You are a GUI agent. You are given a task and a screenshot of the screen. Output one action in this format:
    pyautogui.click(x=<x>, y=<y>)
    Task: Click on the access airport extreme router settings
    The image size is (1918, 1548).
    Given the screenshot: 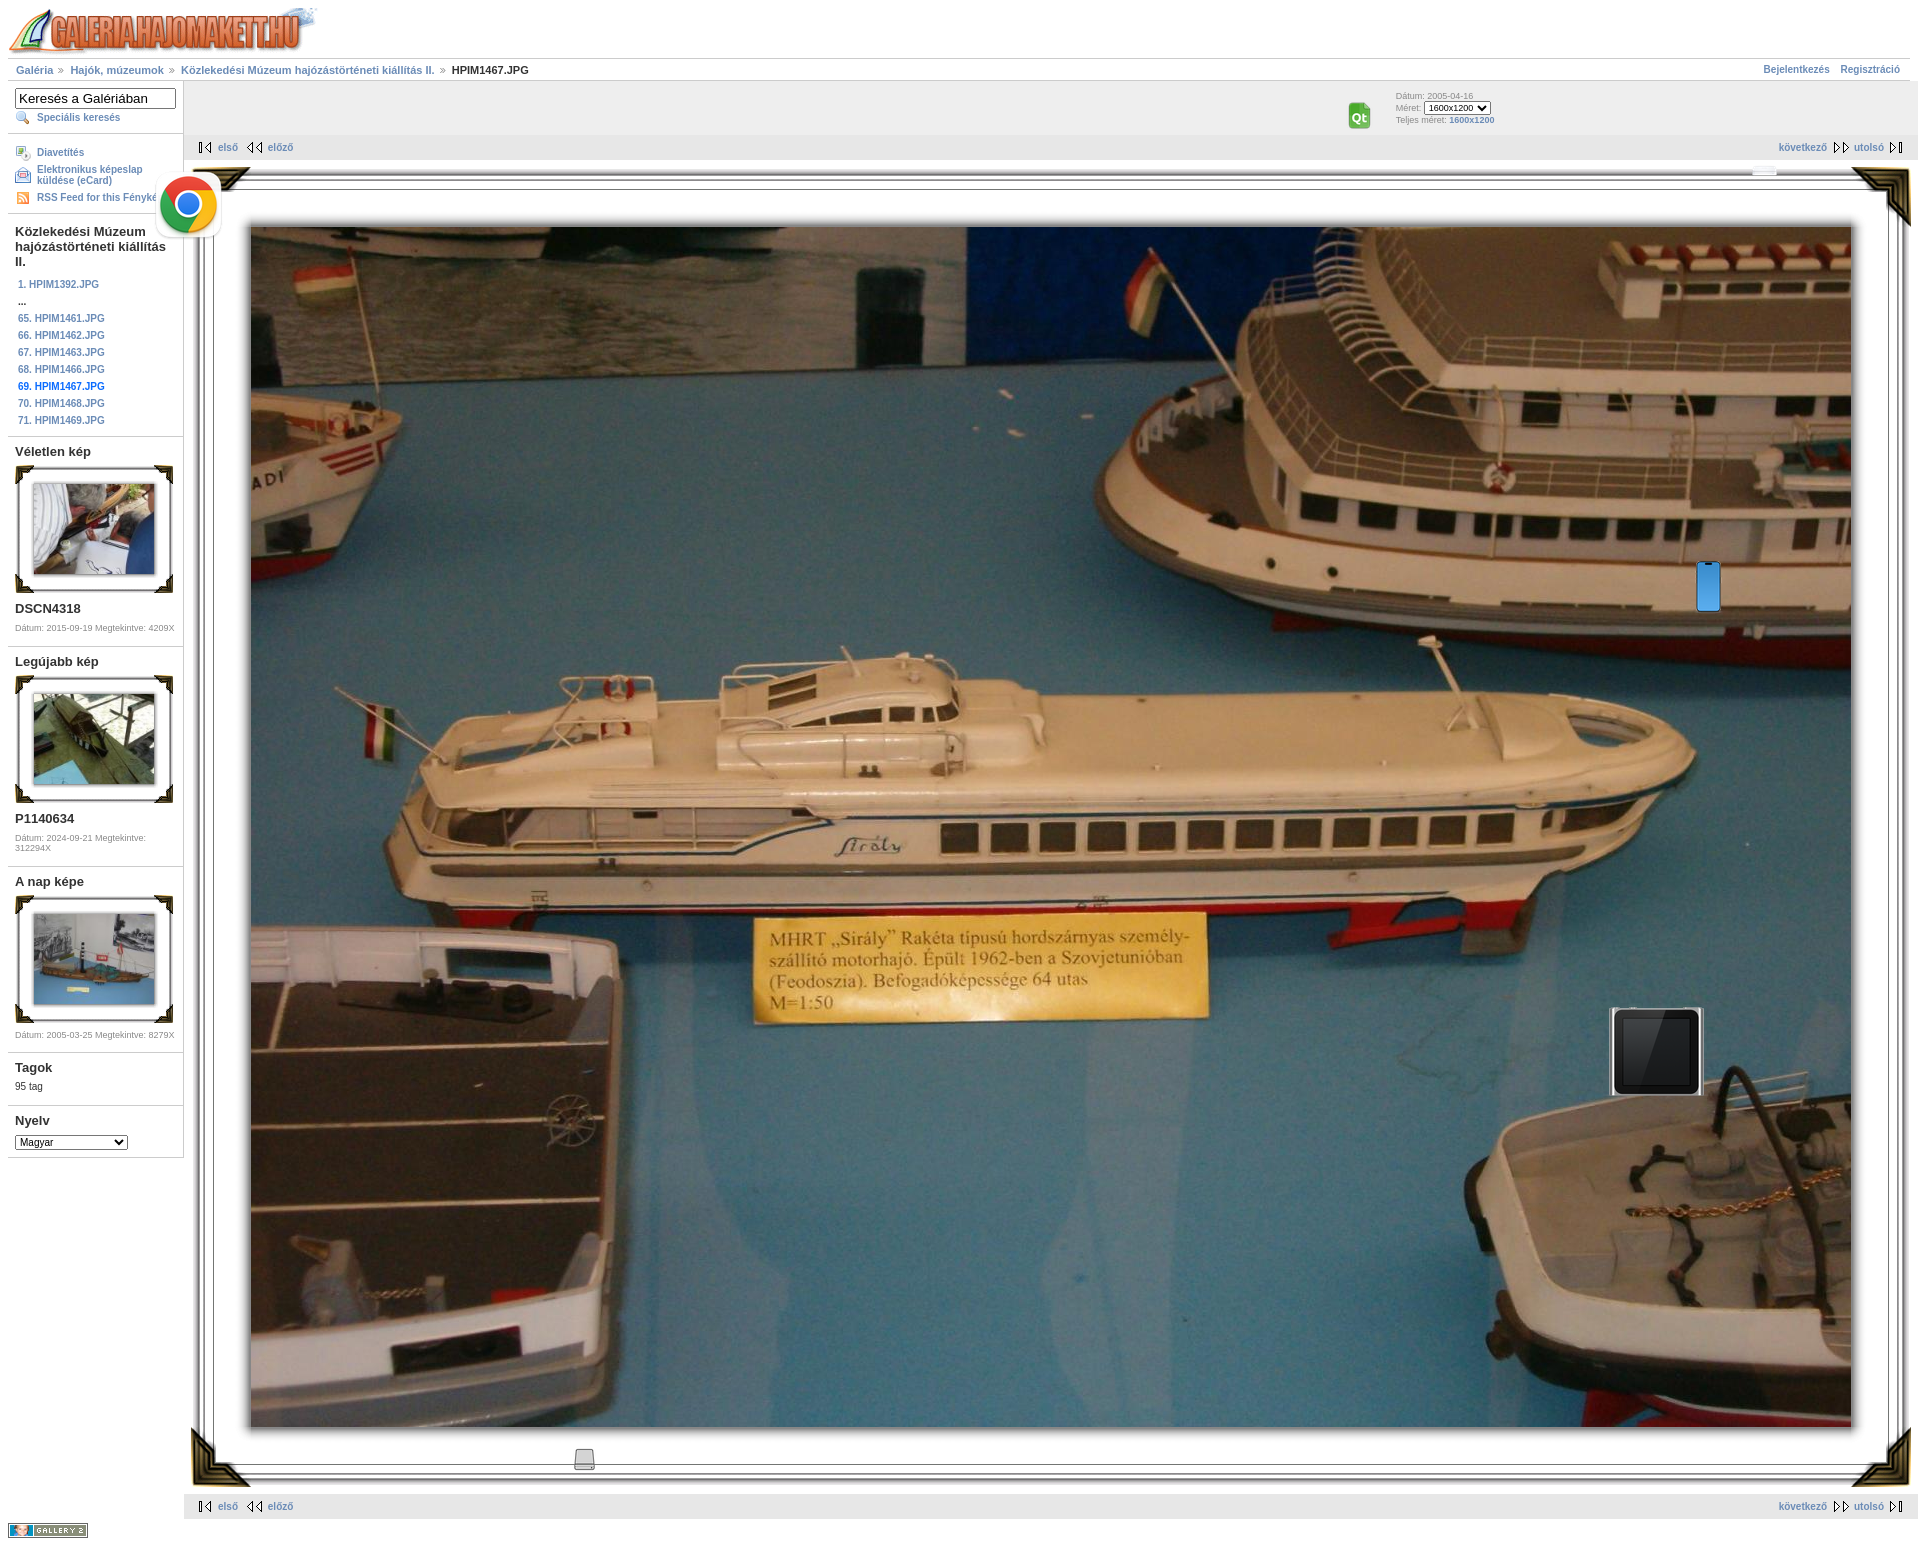 What is the action you would take?
    pyautogui.click(x=1764, y=168)
    